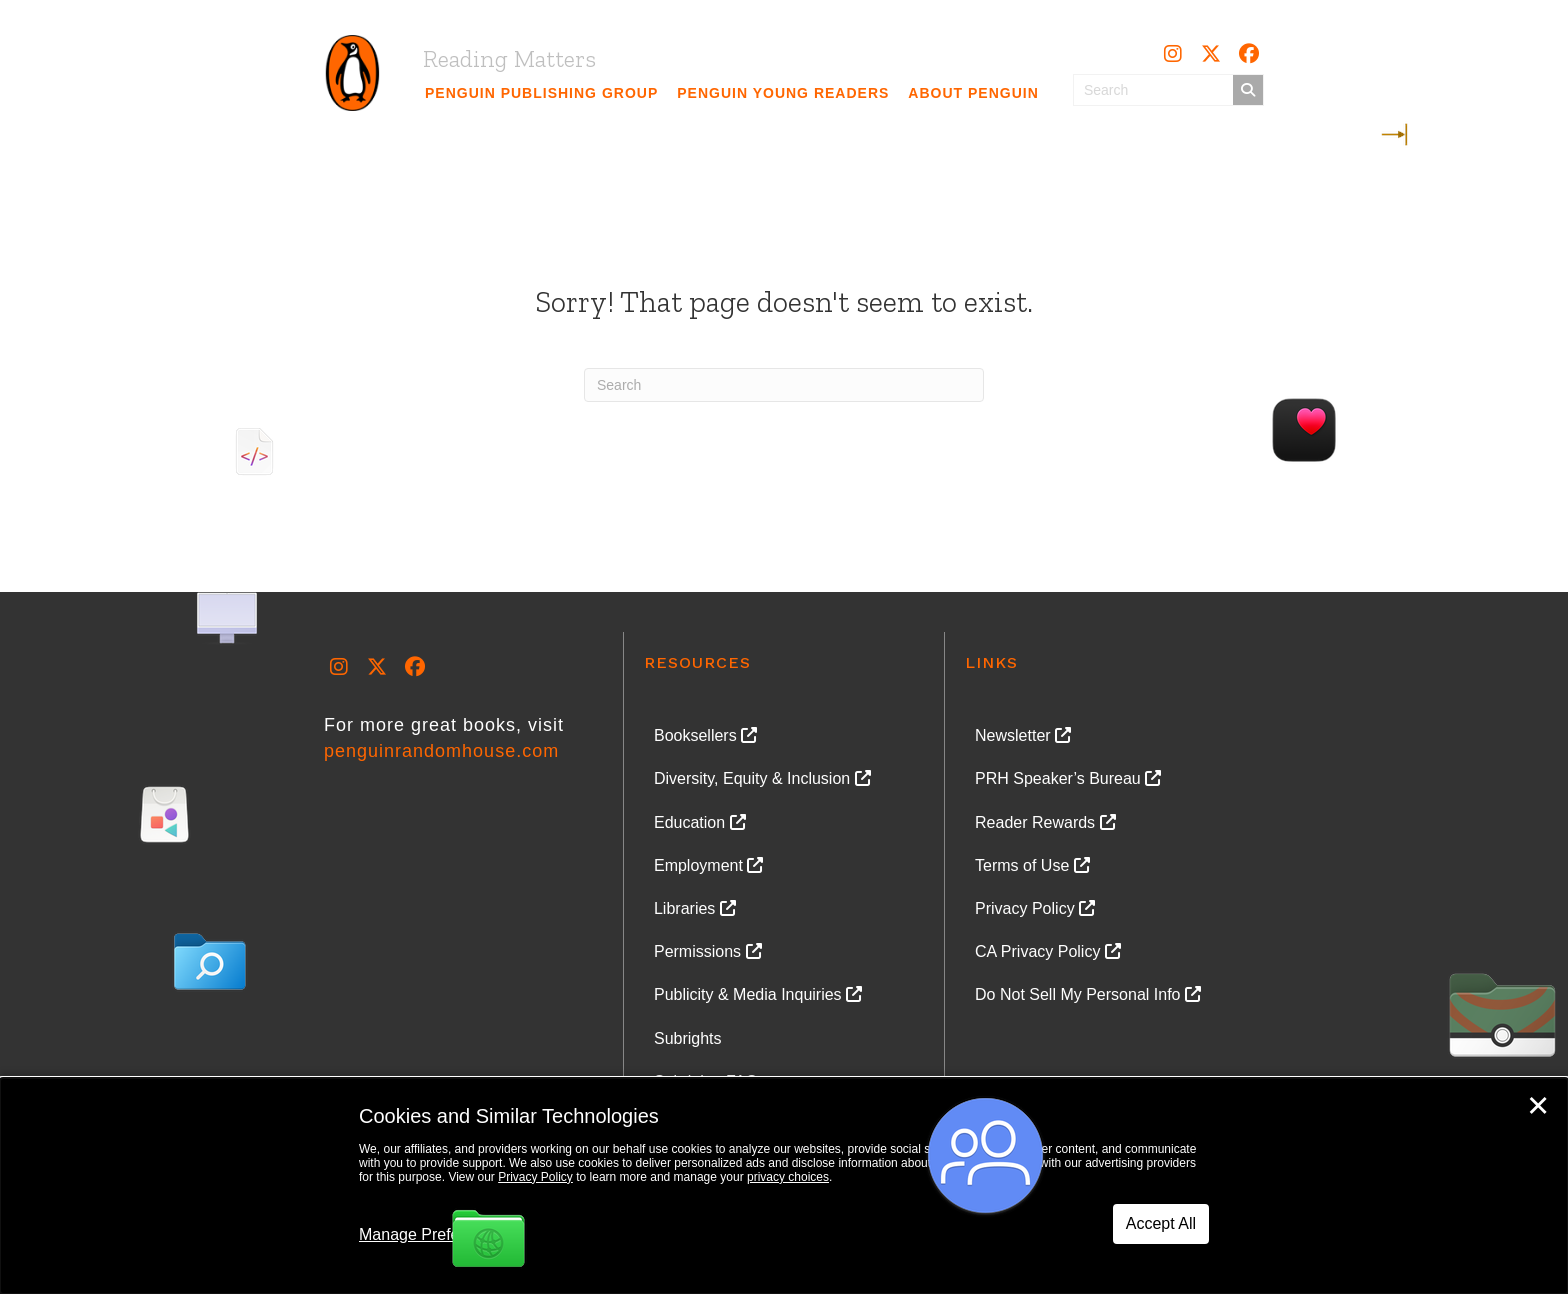 This screenshot has width=1568, height=1294. What do you see at coordinates (209, 963) in the screenshot?
I see `search within folder contents` at bounding box center [209, 963].